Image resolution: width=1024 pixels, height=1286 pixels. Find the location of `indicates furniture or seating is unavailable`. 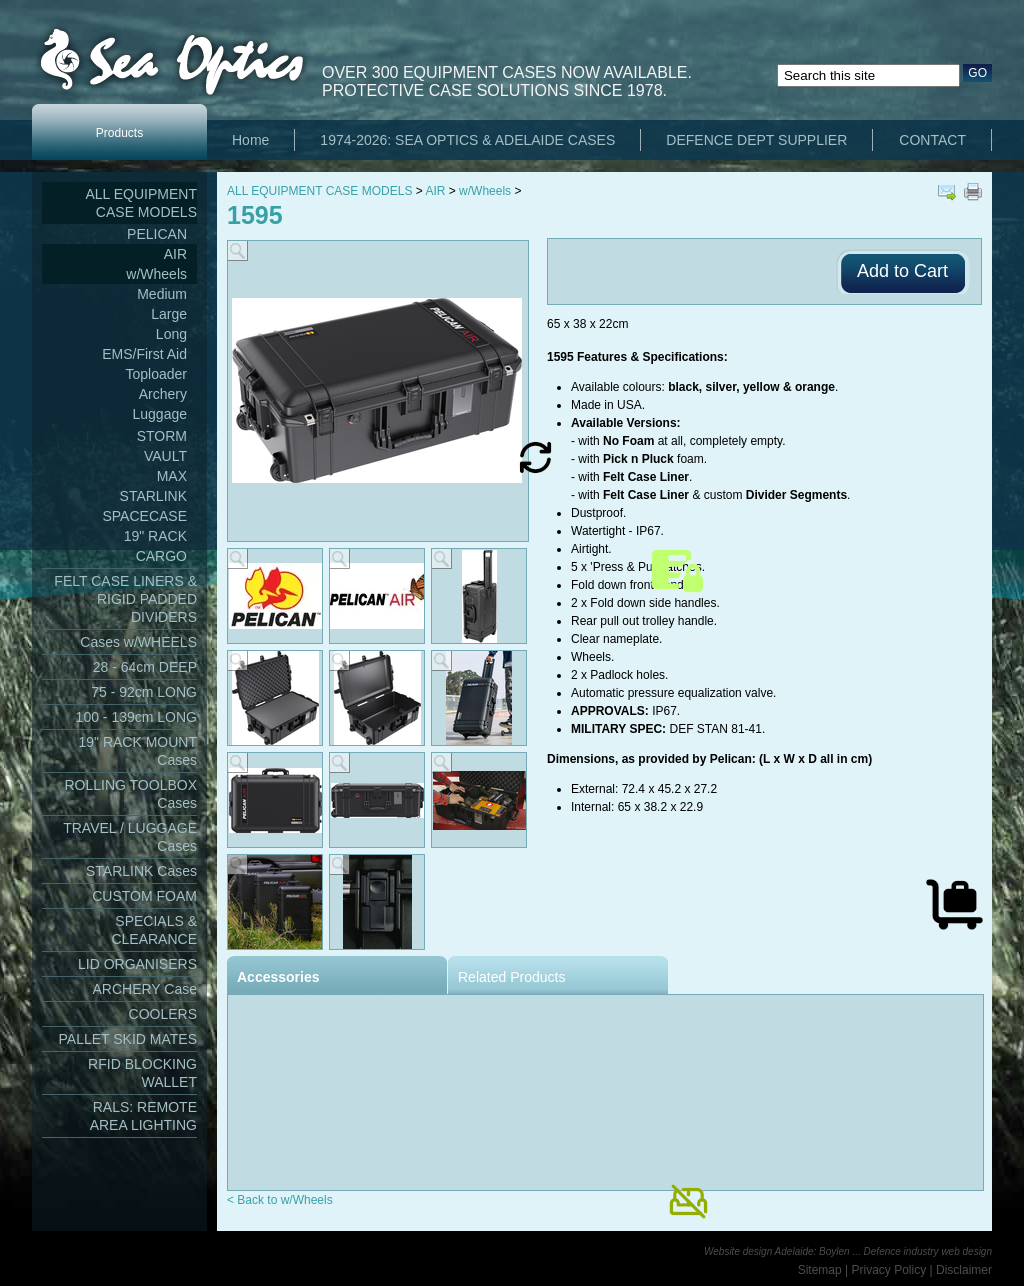

indicates furniture or seating is unavailable is located at coordinates (688, 1201).